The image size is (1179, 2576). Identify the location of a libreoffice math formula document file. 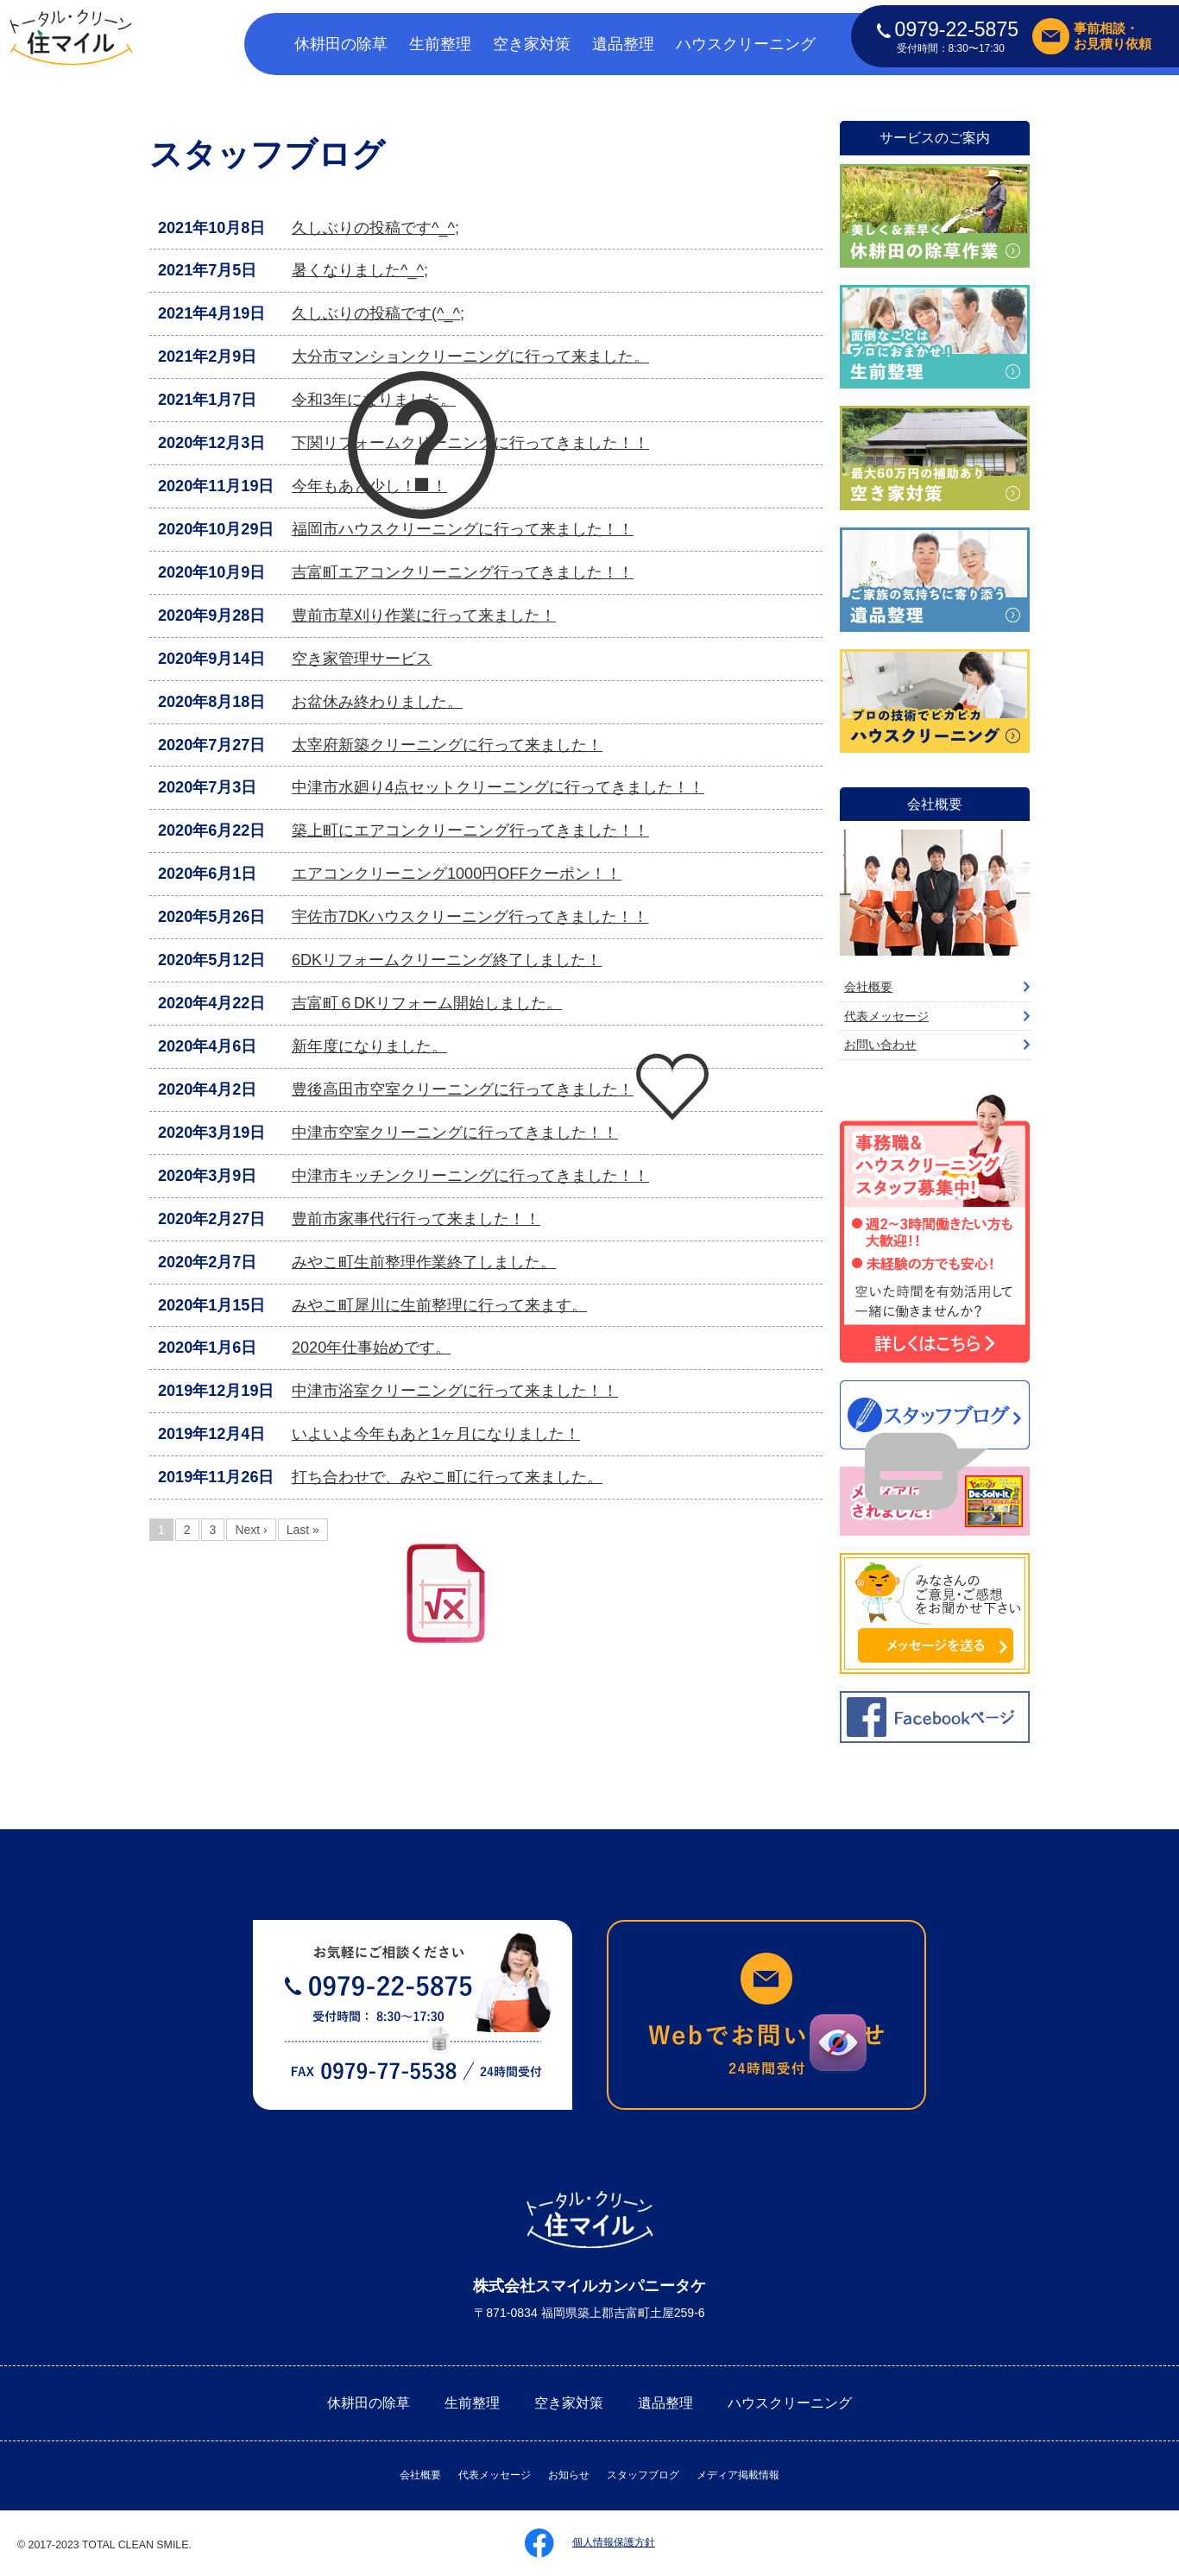
(445, 1593).